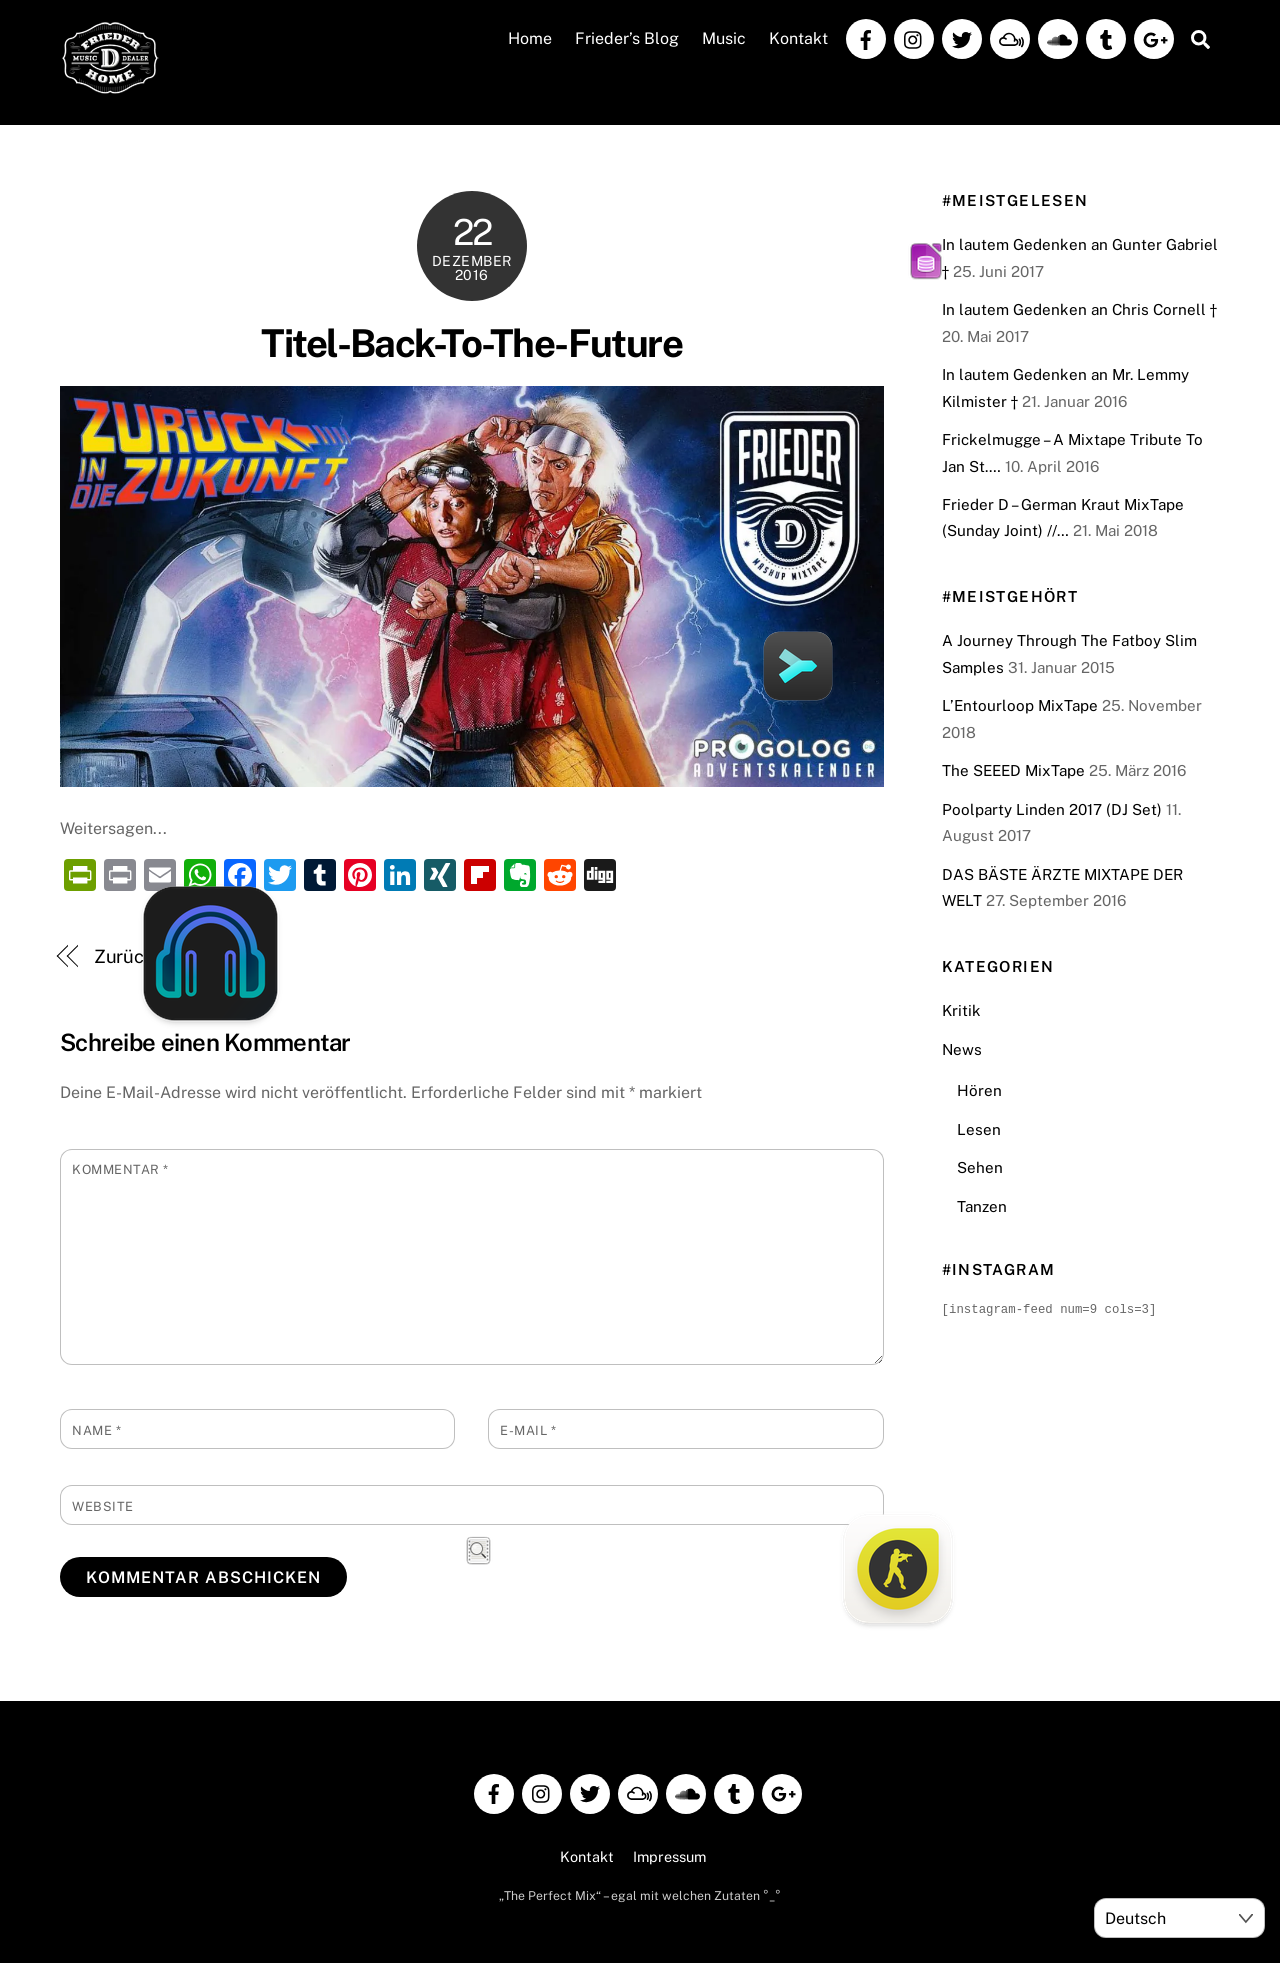 Image resolution: width=1280 pixels, height=1963 pixels. Describe the element at coordinates (798, 666) in the screenshot. I see `open sublime merge git client` at that location.